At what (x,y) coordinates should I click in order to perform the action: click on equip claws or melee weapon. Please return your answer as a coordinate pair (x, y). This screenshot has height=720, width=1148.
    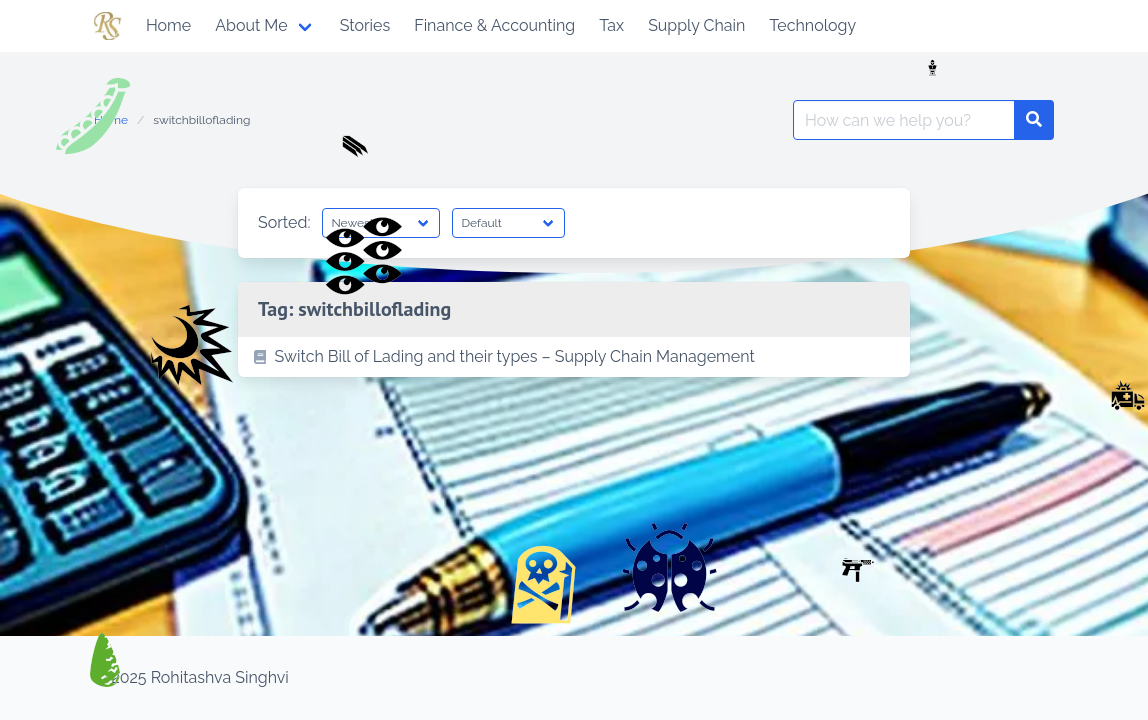
    Looking at the image, I should click on (355, 148).